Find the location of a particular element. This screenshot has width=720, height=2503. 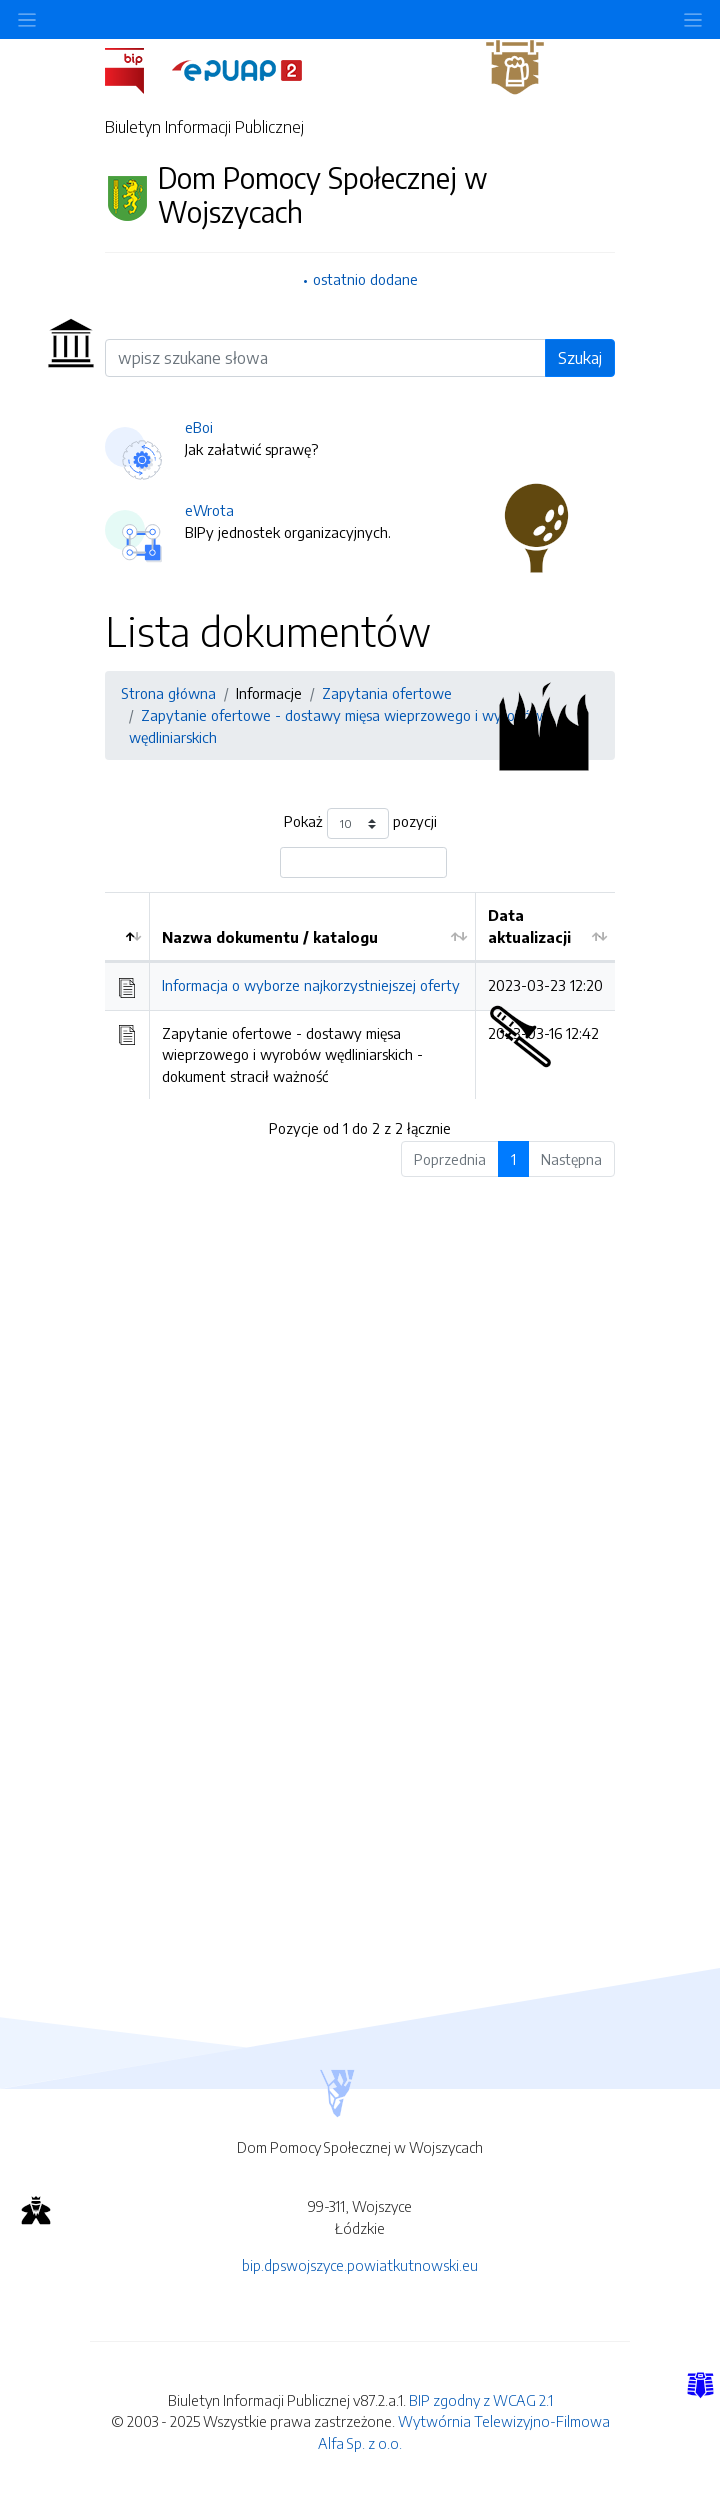

access brass instrument sounds or samples is located at coordinates (520, 1036).